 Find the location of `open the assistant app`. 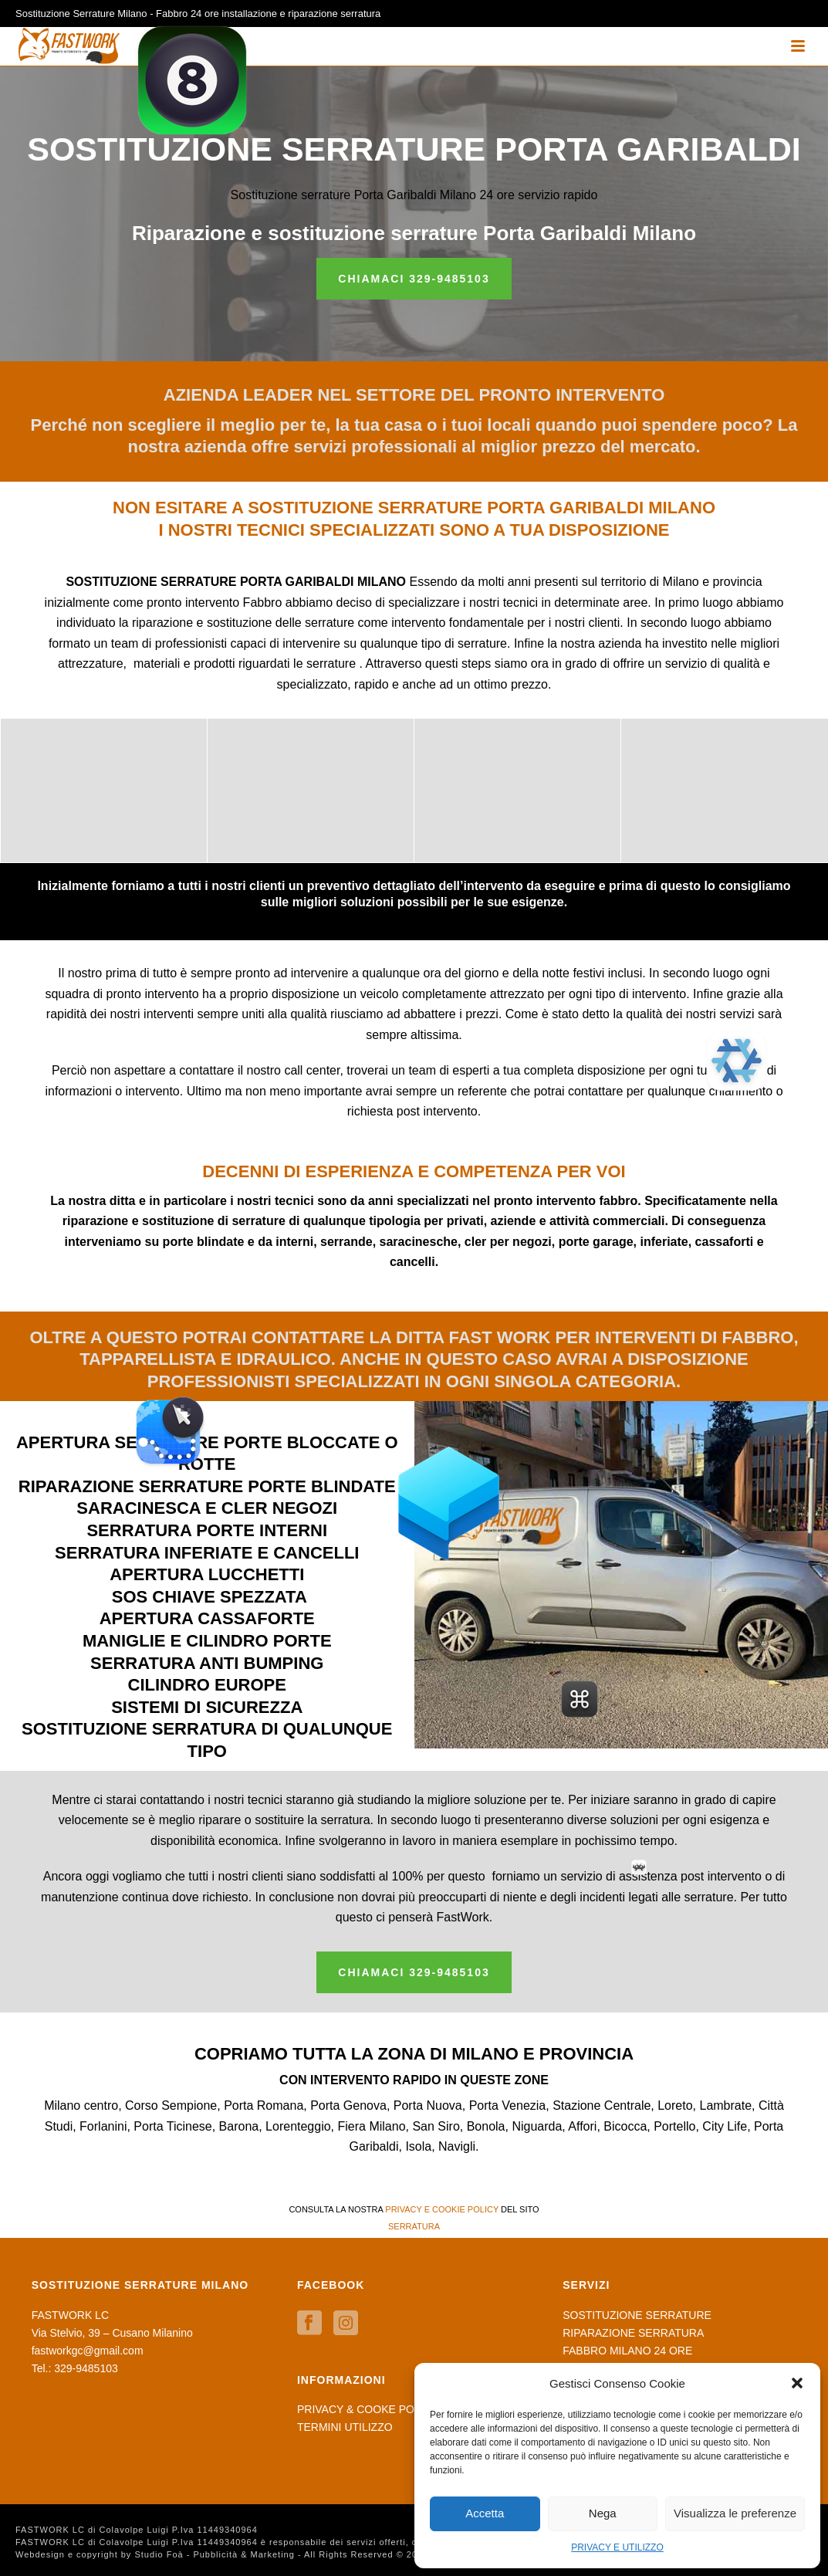

open the assistant app is located at coordinates (448, 1504).